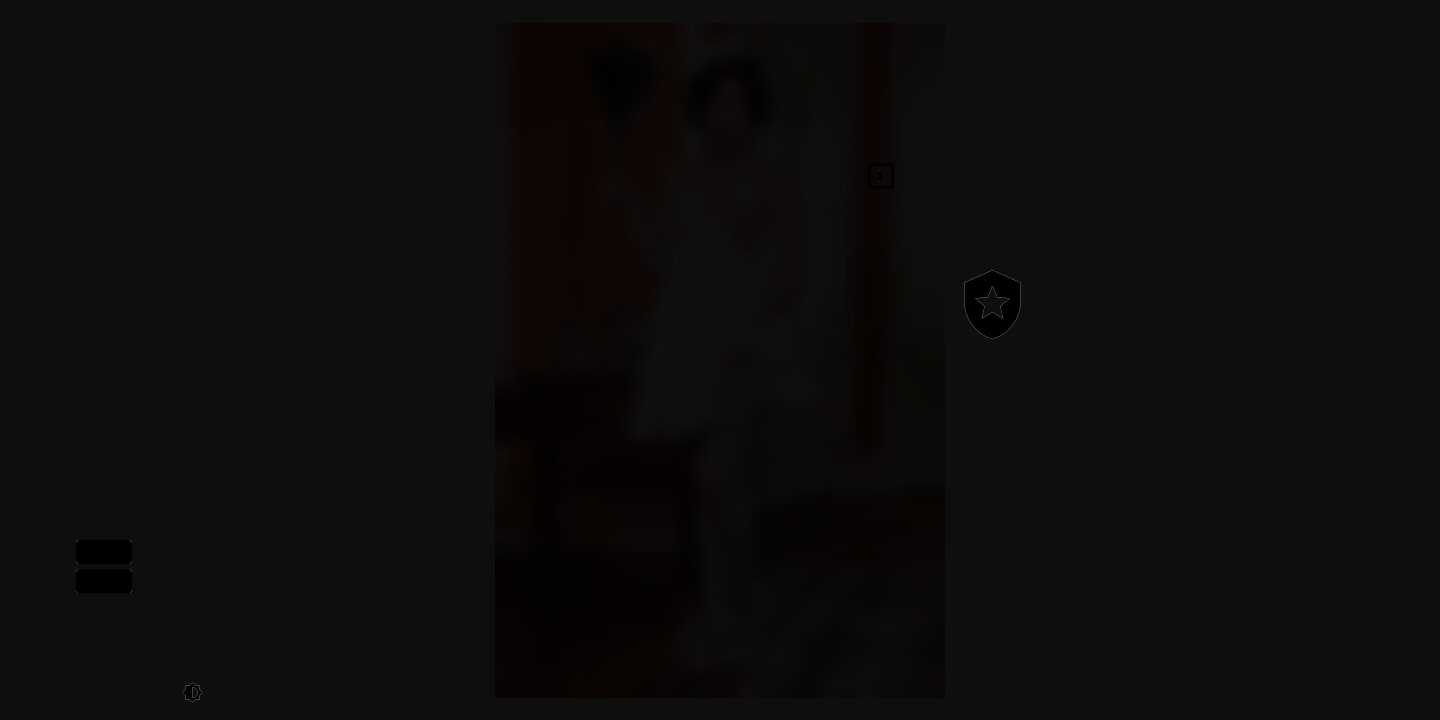 The width and height of the screenshot is (1440, 720). Describe the element at coordinates (192, 692) in the screenshot. I see `adjust screen brightness` at that location.